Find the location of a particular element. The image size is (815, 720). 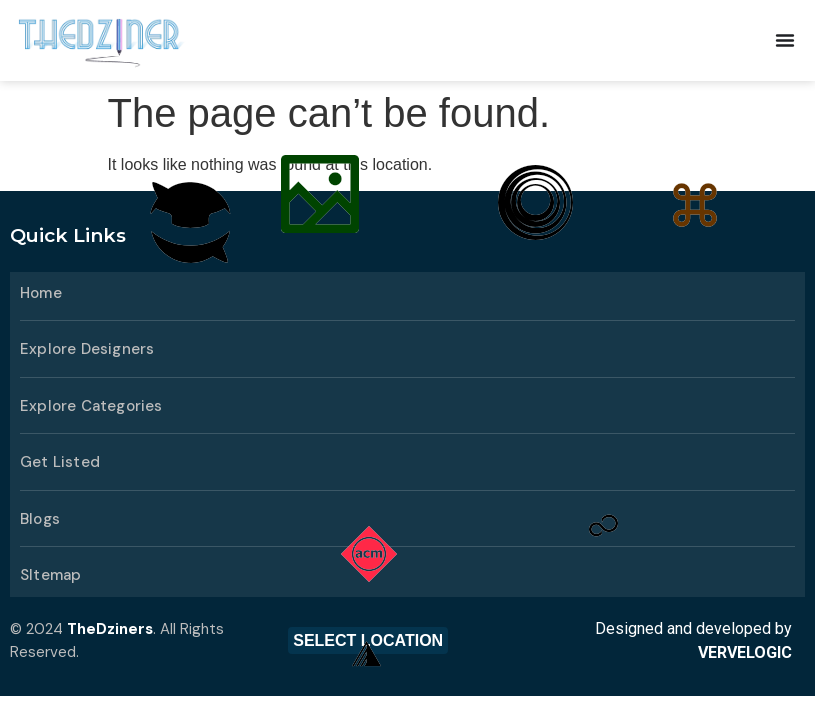

open Linphone app is located at coordinates (190, 222).